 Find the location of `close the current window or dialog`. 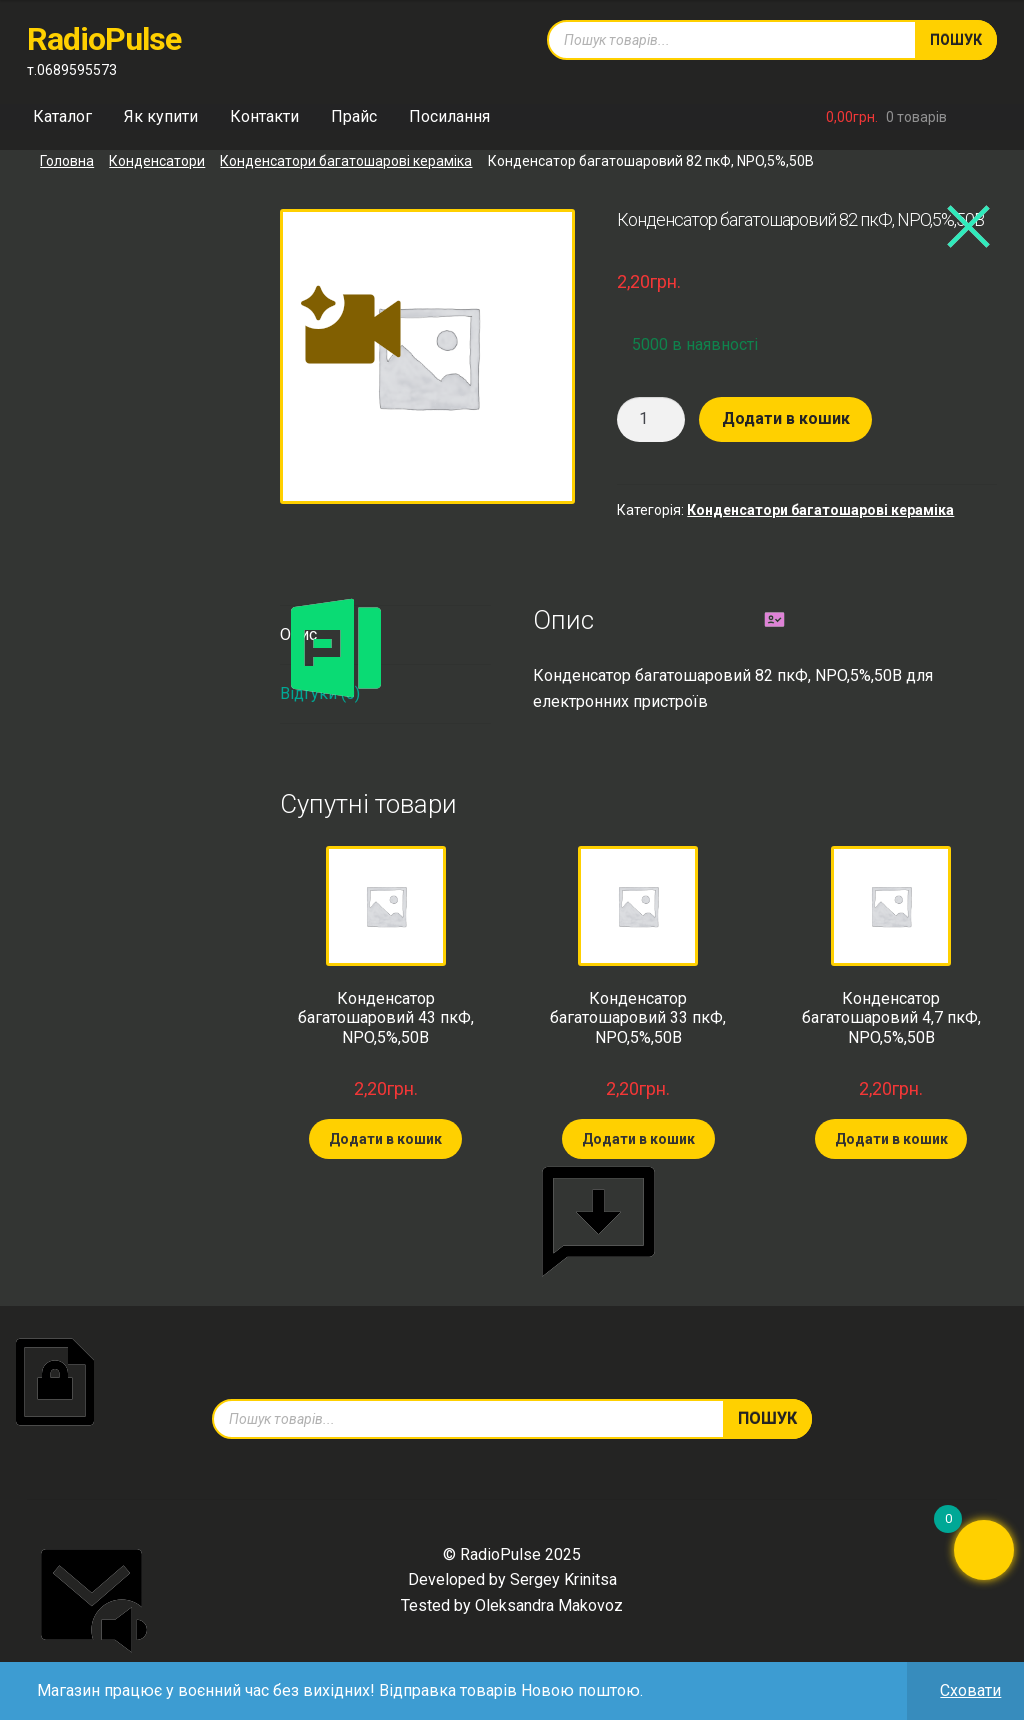

close the current window or dialog is located at coordinates (968, 226).